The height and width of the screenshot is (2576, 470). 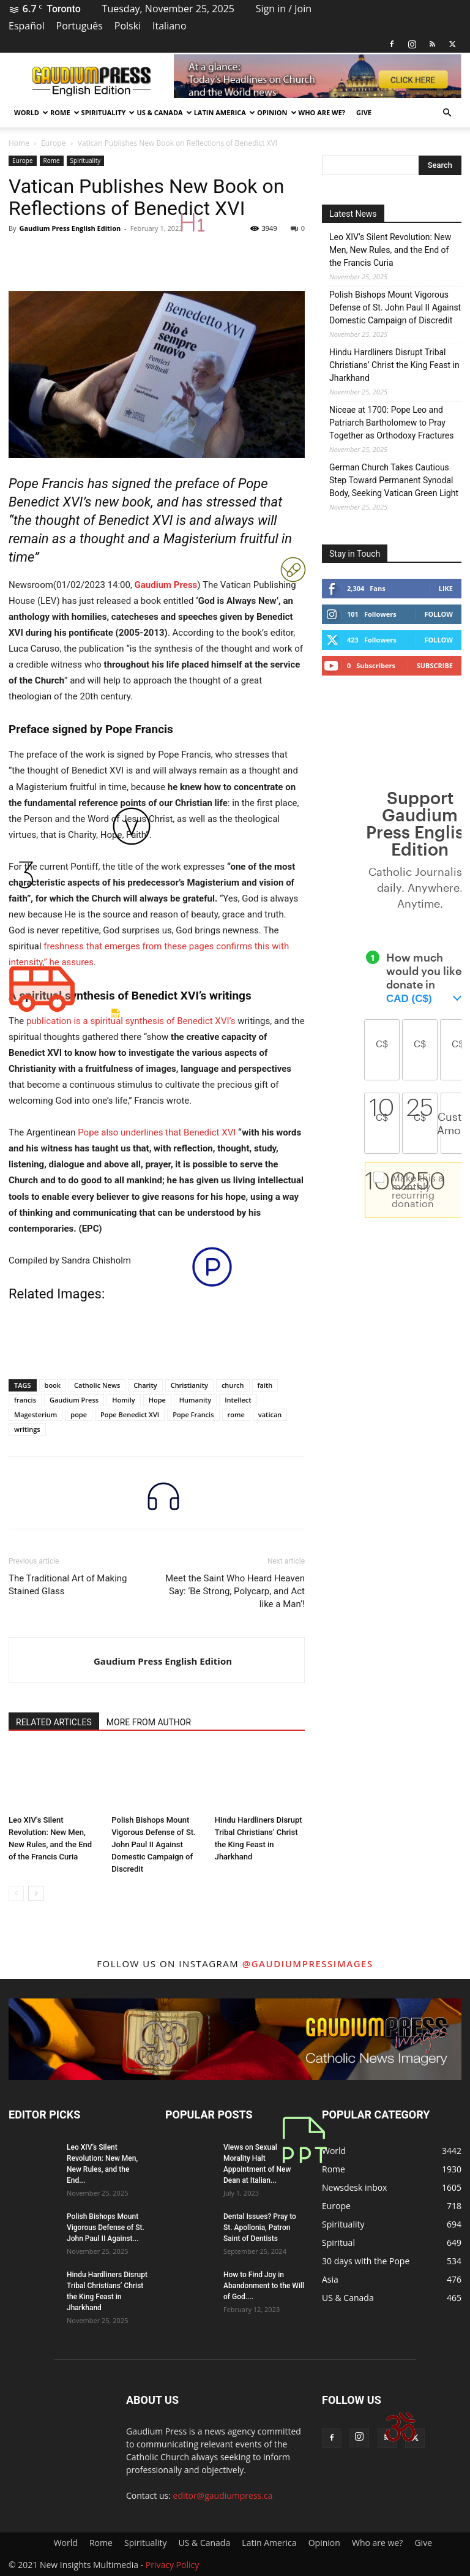 What do you see at coordinates (304, 2142) in the screenshot?
I see `open a PowerPoint presentation file` at bounding box center [304, 2142].